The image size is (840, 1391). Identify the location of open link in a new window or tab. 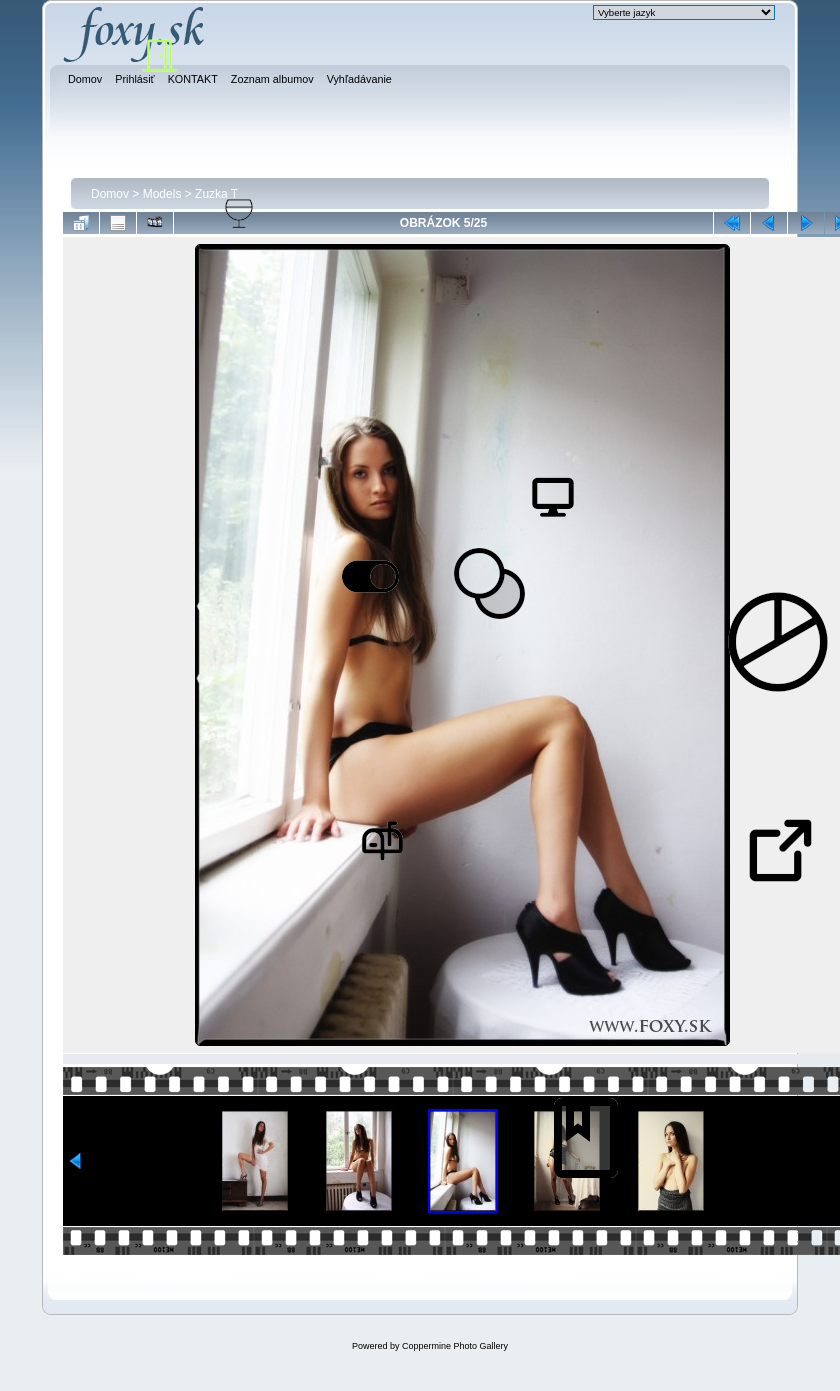
(780, 850).